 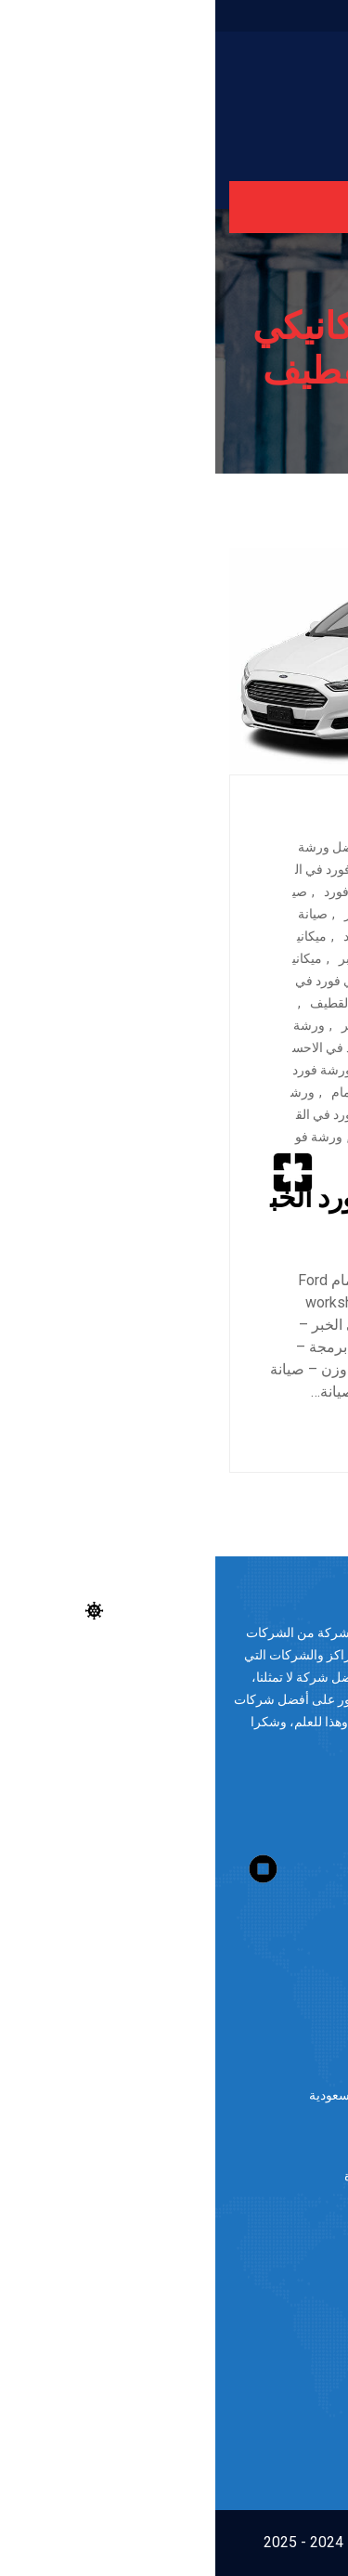 I want to click on view covid-19 health information, so click(x=94, y=1610).